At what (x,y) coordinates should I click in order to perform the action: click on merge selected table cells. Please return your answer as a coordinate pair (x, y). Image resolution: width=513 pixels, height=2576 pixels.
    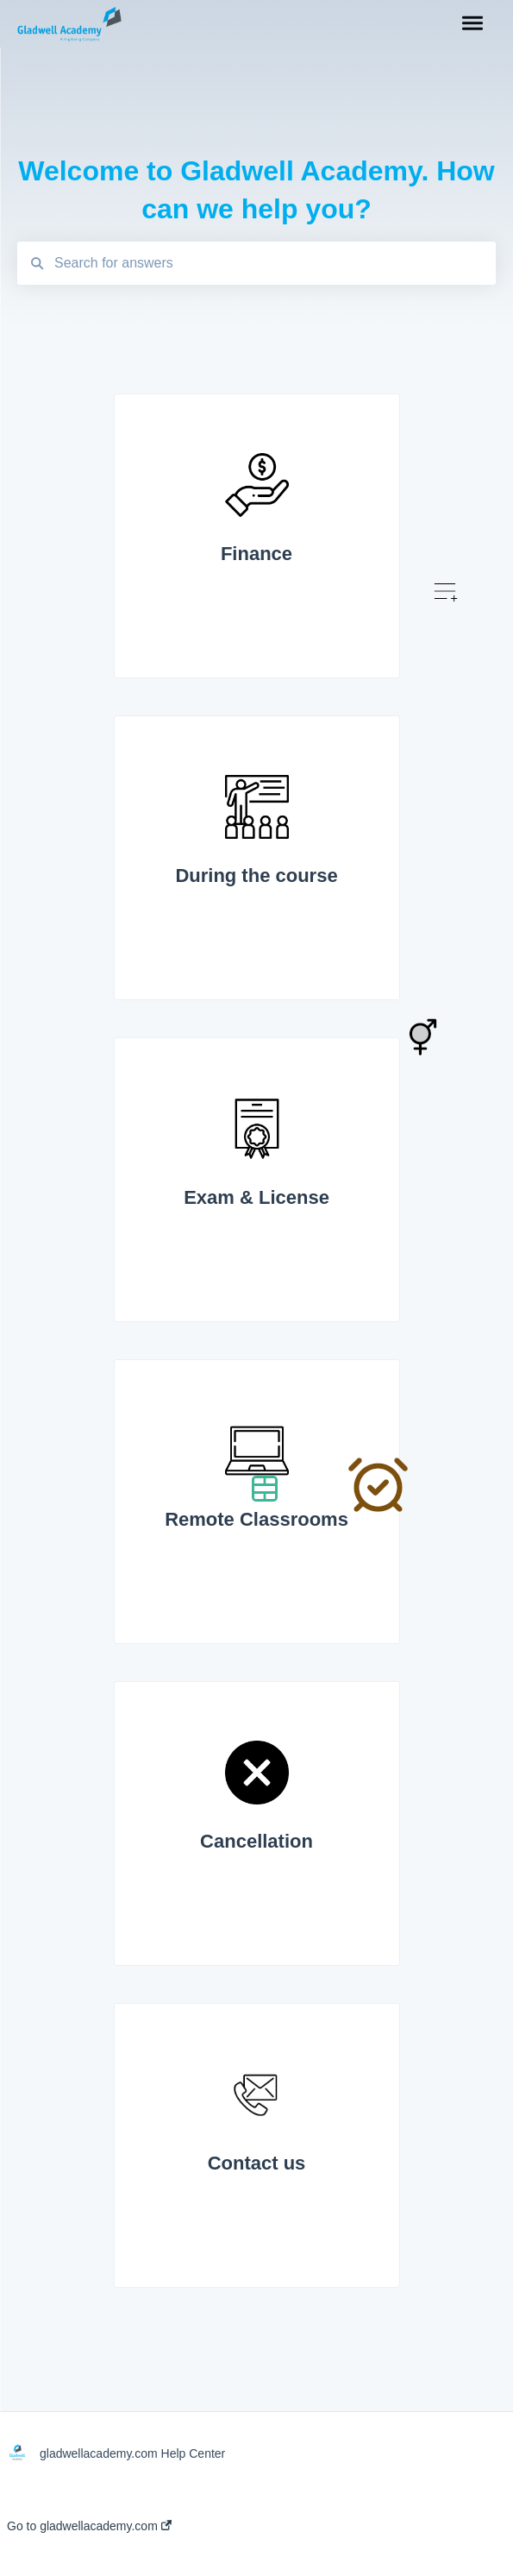
    Looking at the image, I should click on (265, 1489).